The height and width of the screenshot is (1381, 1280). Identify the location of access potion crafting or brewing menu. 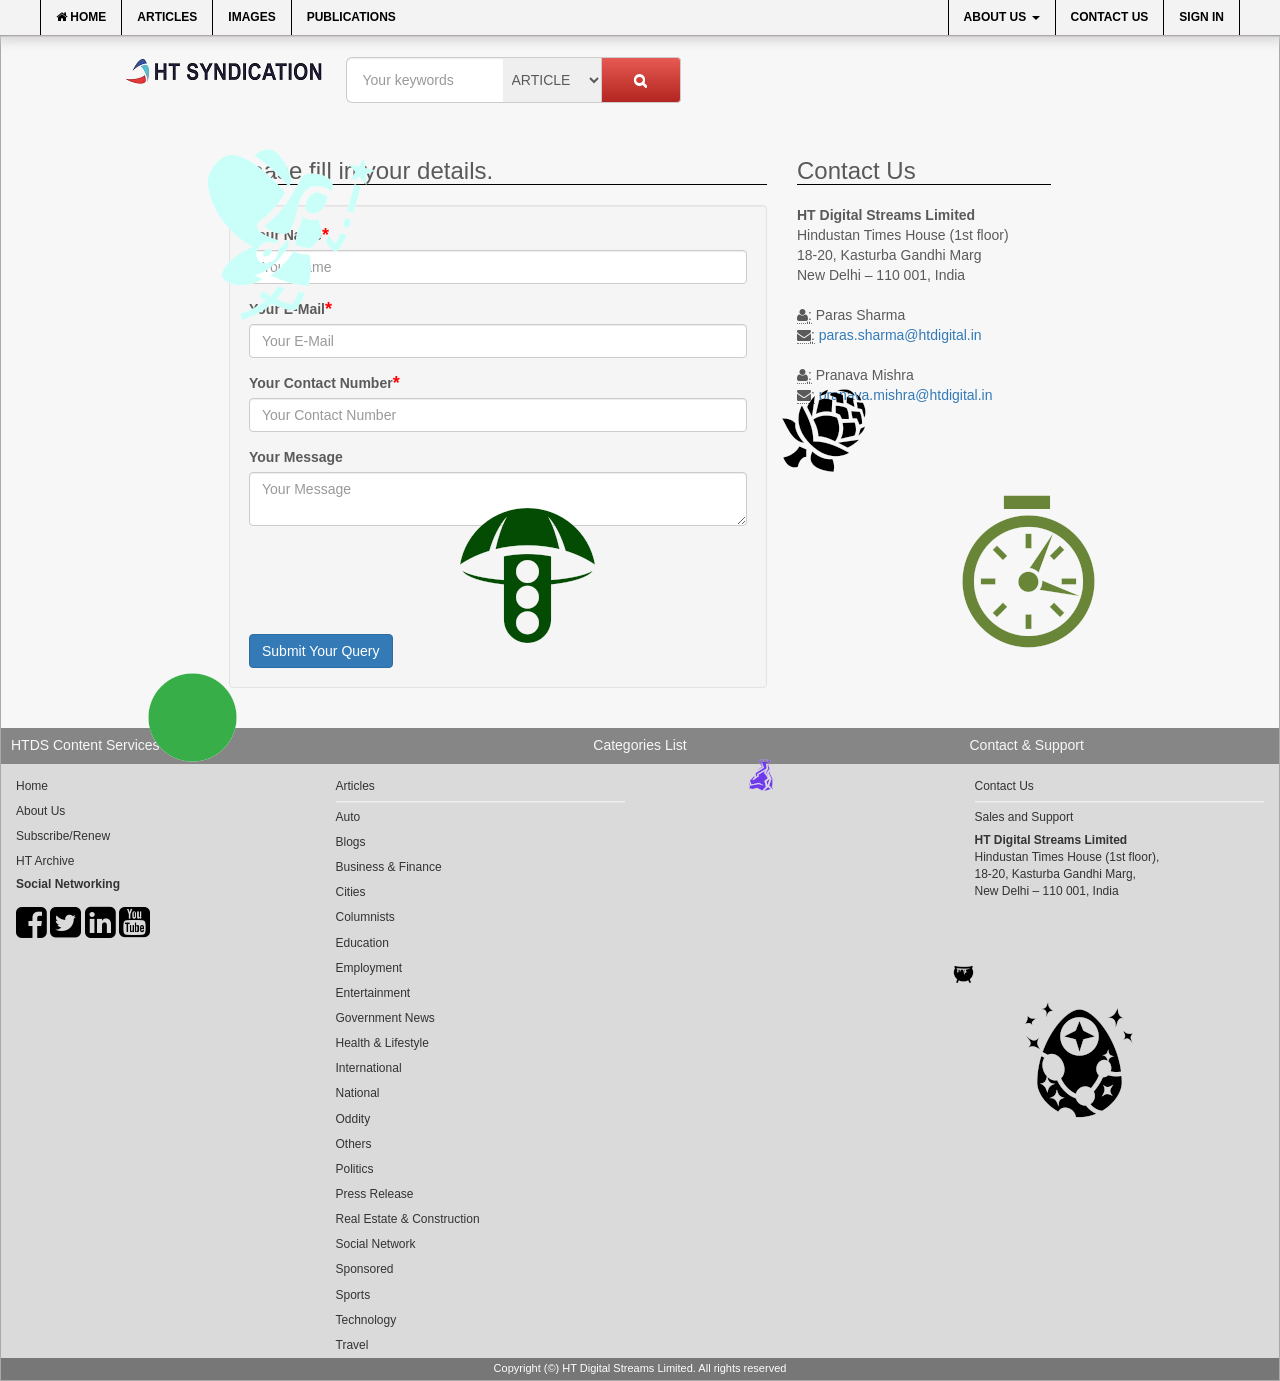
(963, 974).